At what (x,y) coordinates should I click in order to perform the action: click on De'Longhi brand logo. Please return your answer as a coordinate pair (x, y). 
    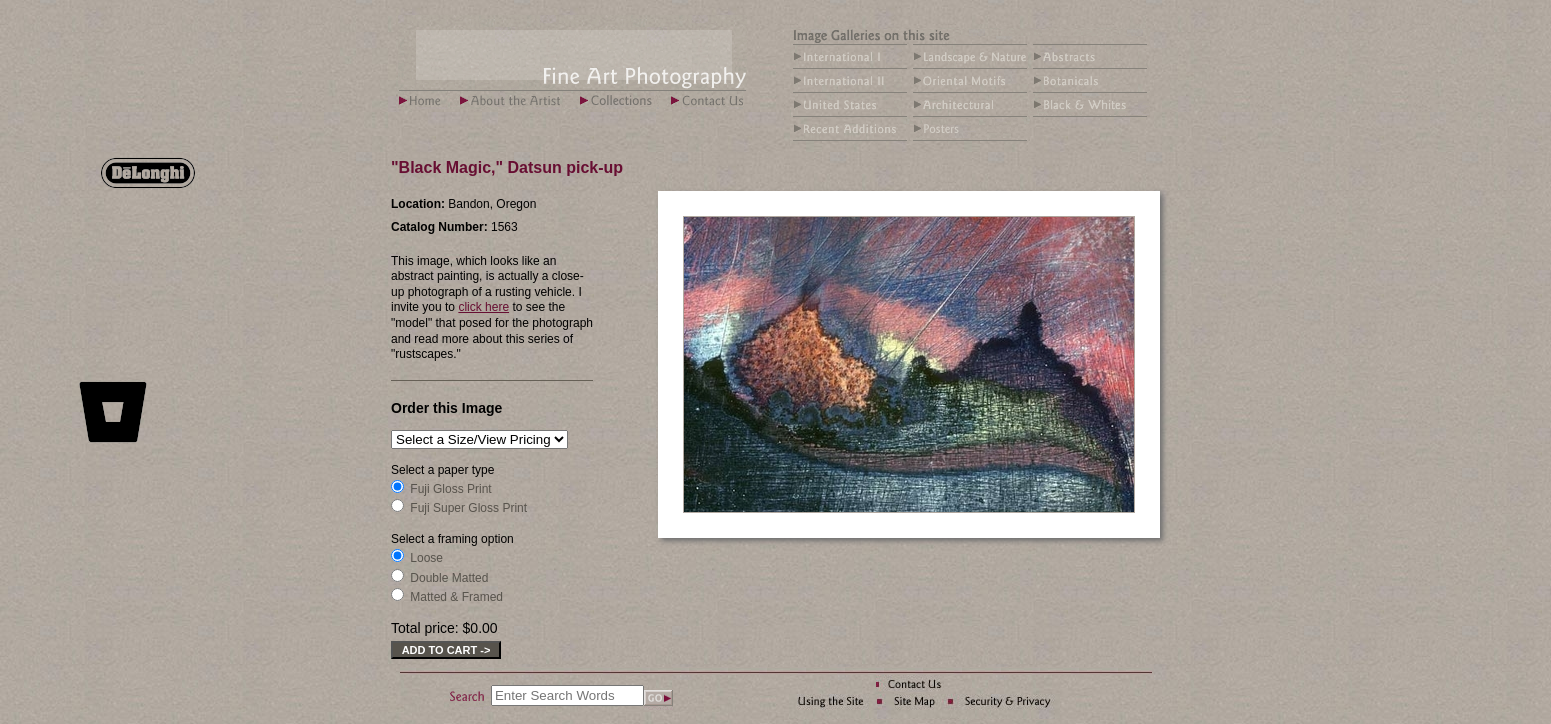
    Looking at the image, I should click on (148, 173).